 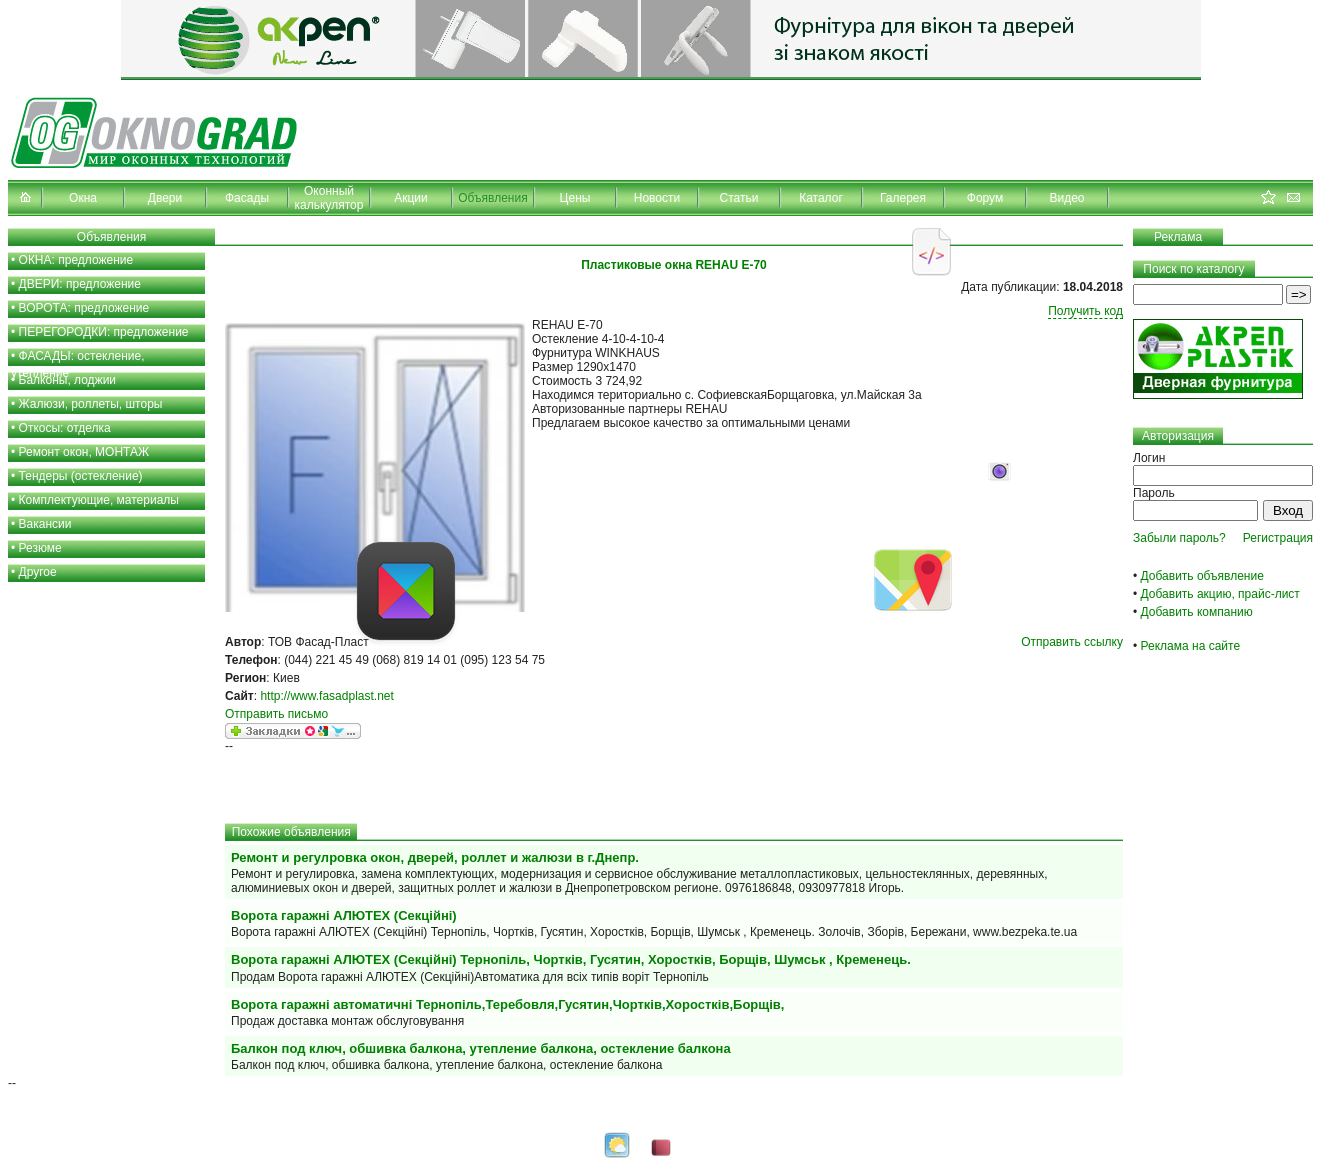 I want to click on access the desktop folder, so click(x=661, y=1147).